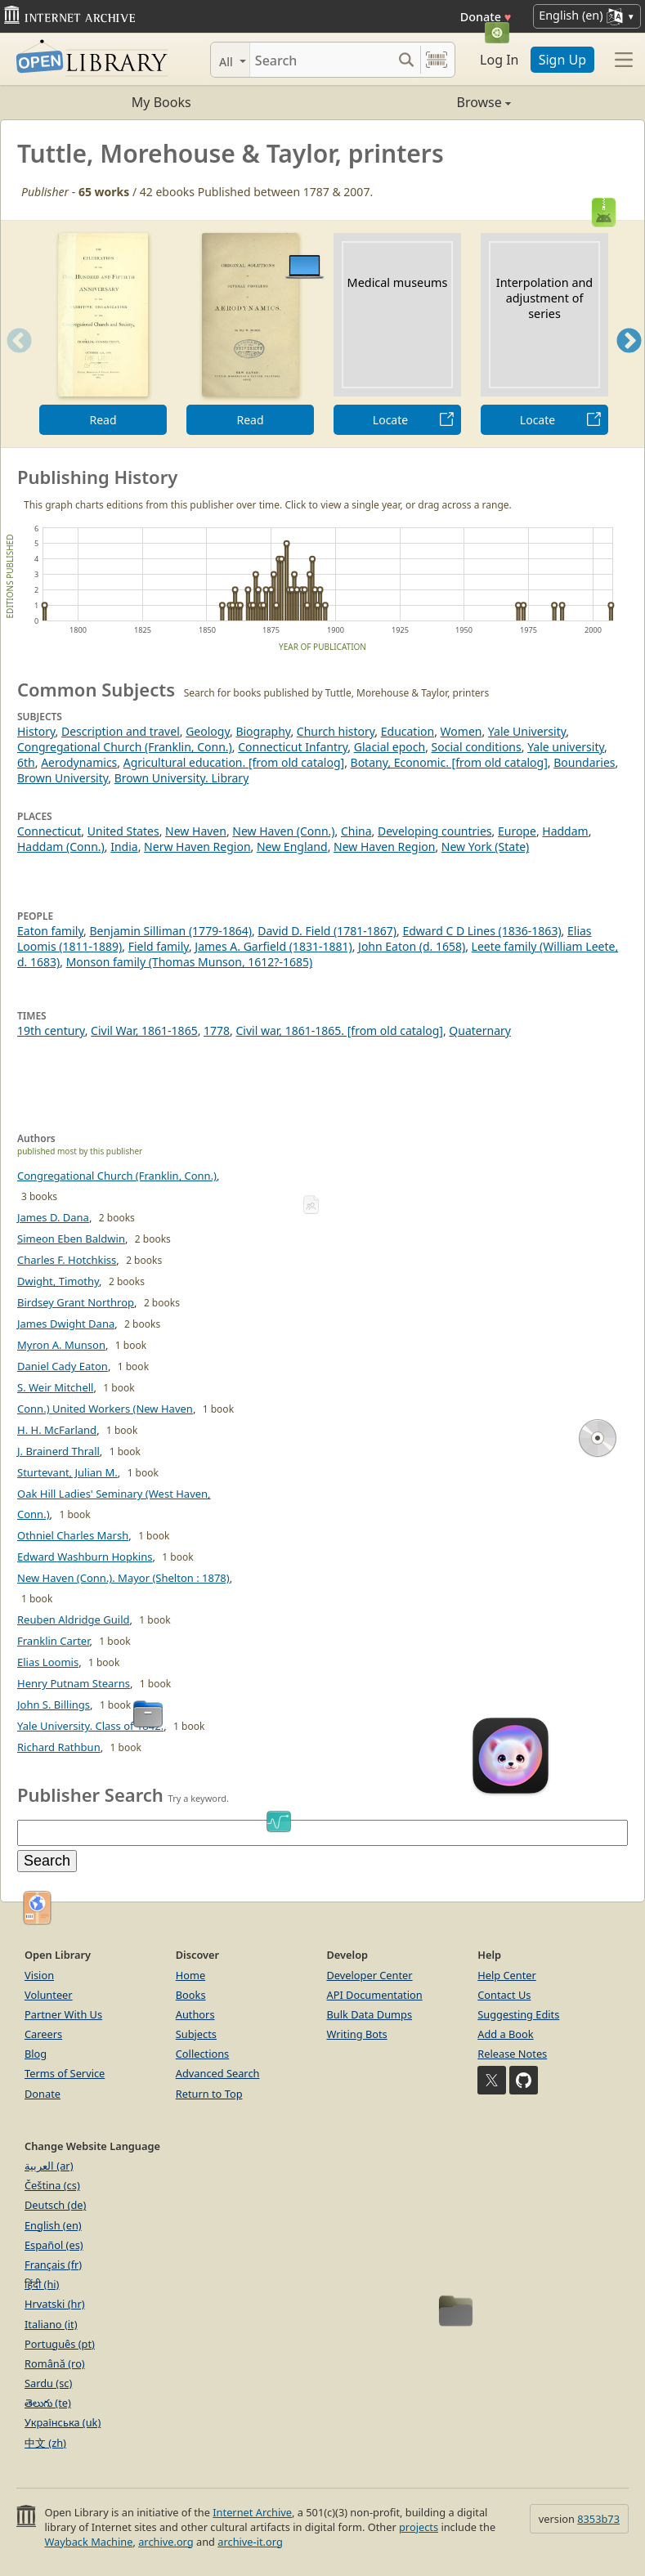 This screenshot has width=645, height=2576. What do you see at coordinates (279, 1821) in the screenshot?
I see `open system resource usage monitor` at bounding box center [279, 1821].